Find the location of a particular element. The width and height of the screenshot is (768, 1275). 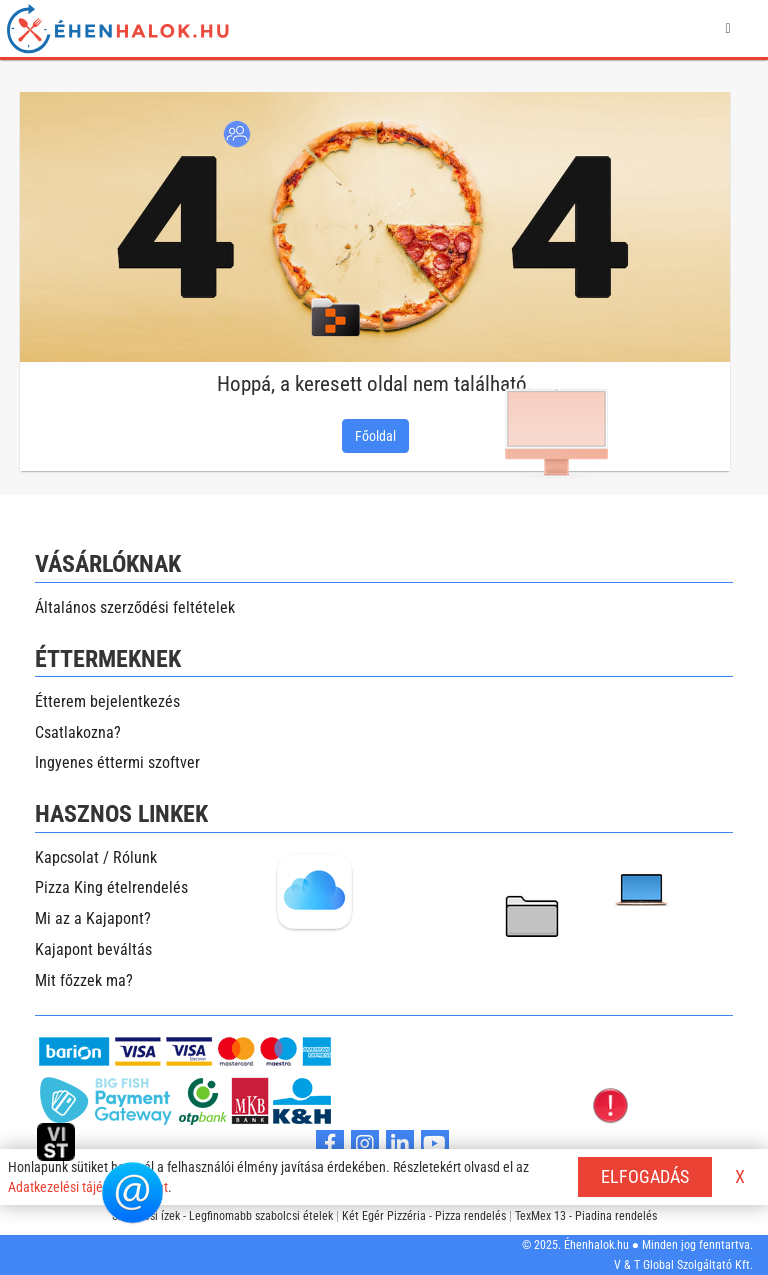

indicates a warning or caution message is located at coordinates (610, 1105).